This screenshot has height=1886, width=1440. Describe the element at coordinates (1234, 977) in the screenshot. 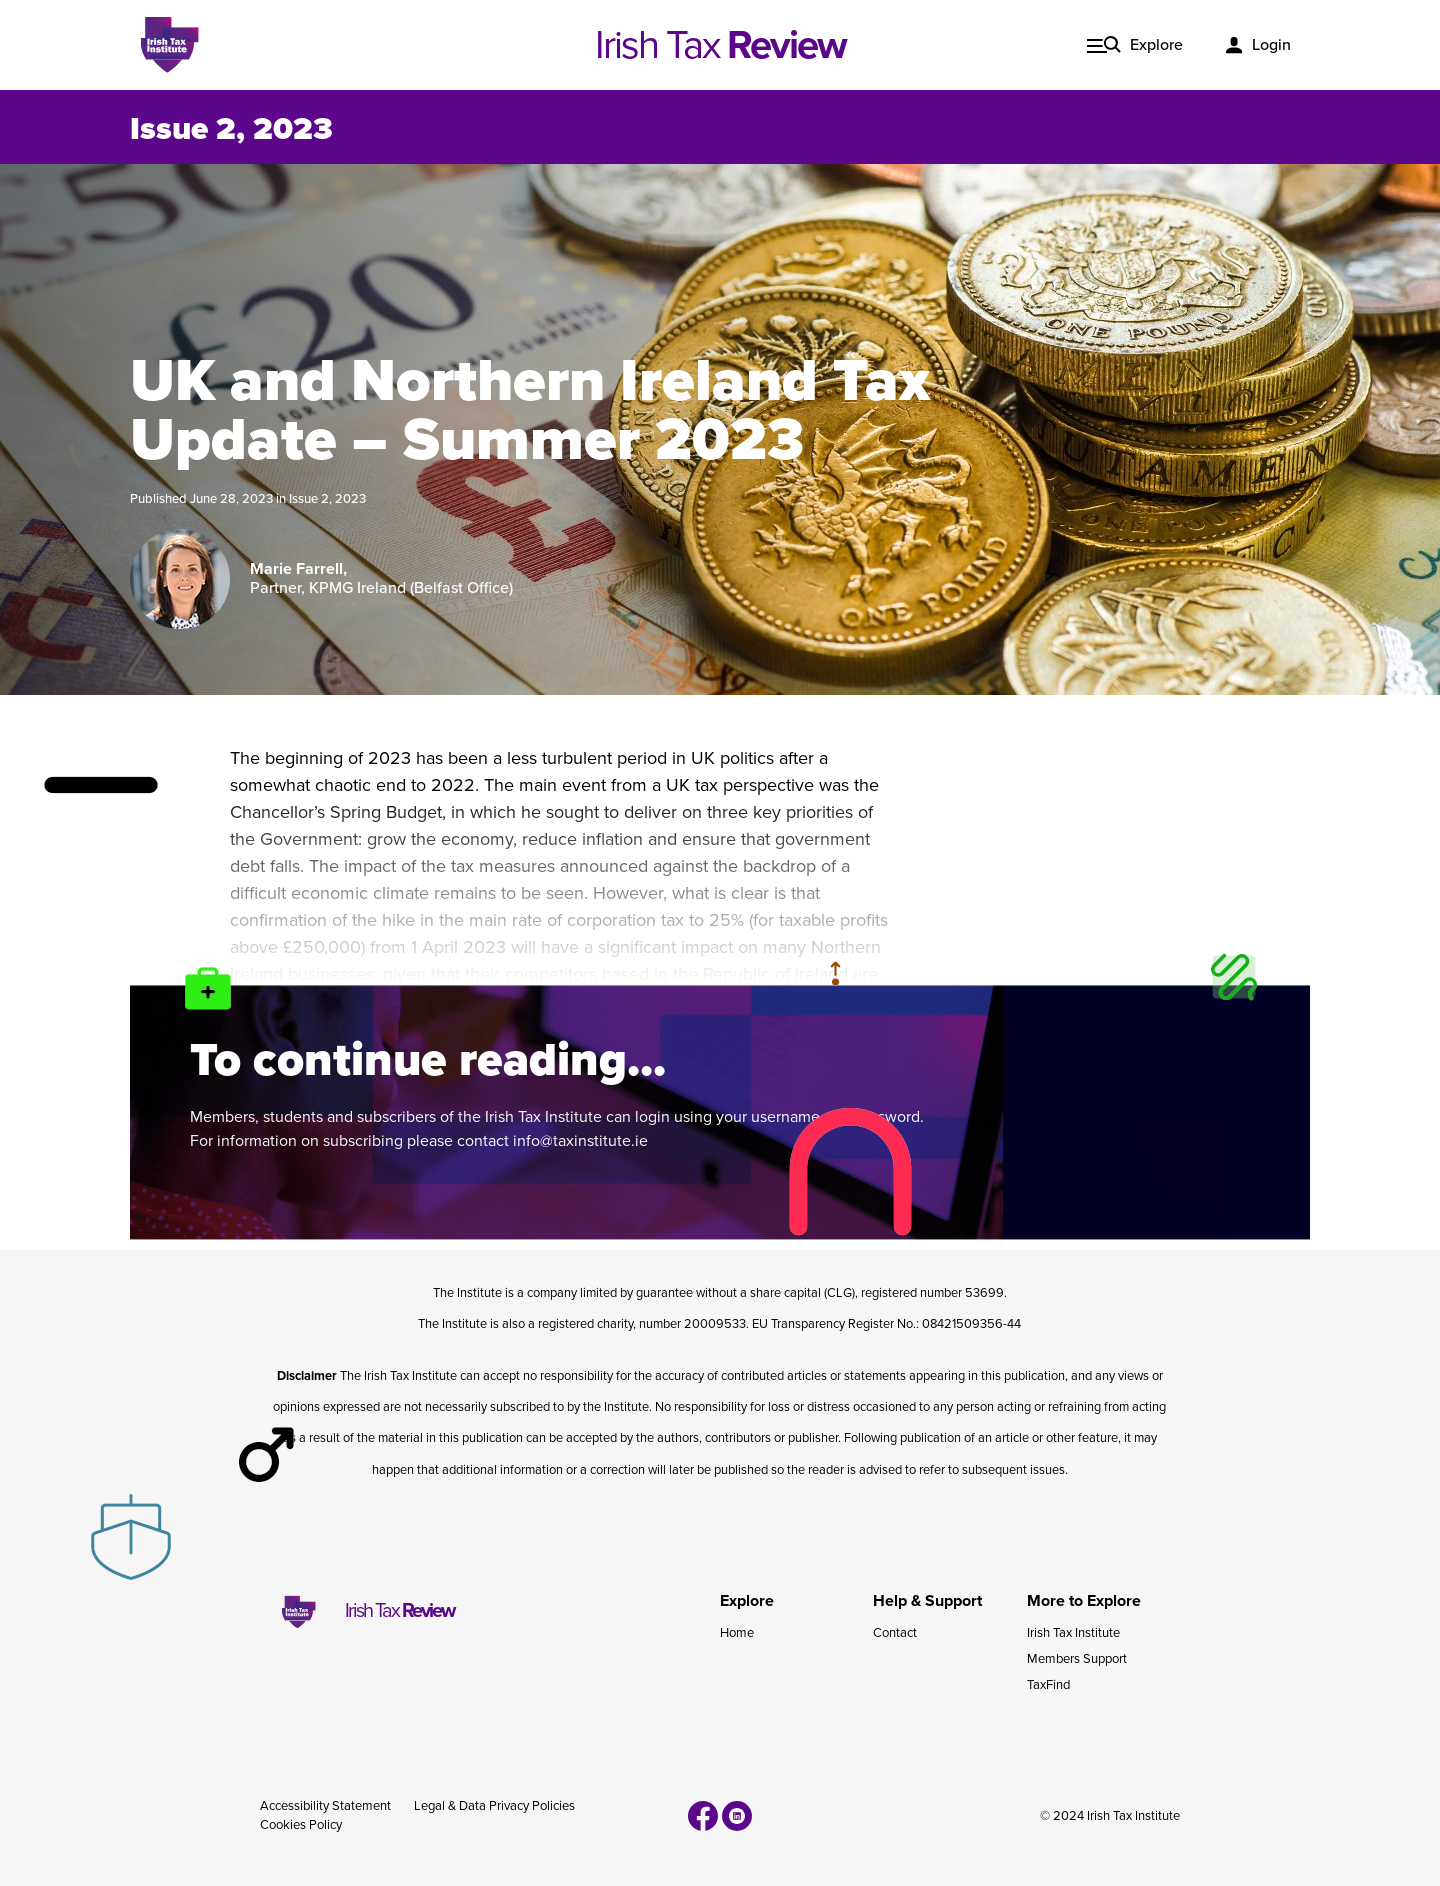

I see `access freehand drawing or annotation tools` at that location.